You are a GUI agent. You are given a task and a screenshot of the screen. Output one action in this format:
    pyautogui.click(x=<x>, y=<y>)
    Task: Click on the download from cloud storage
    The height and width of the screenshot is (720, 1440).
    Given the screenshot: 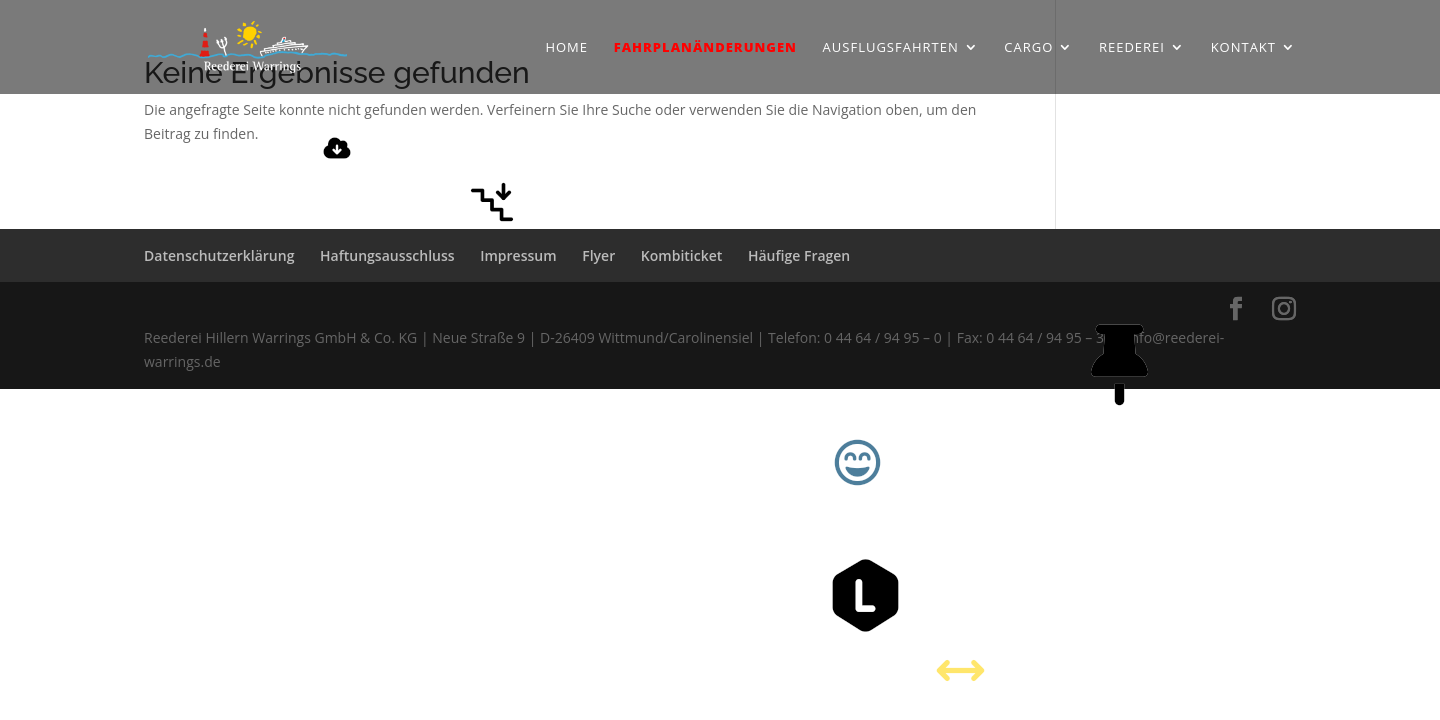 What is the action you would take?
    pyautogui.click(x=337, y=148)
    